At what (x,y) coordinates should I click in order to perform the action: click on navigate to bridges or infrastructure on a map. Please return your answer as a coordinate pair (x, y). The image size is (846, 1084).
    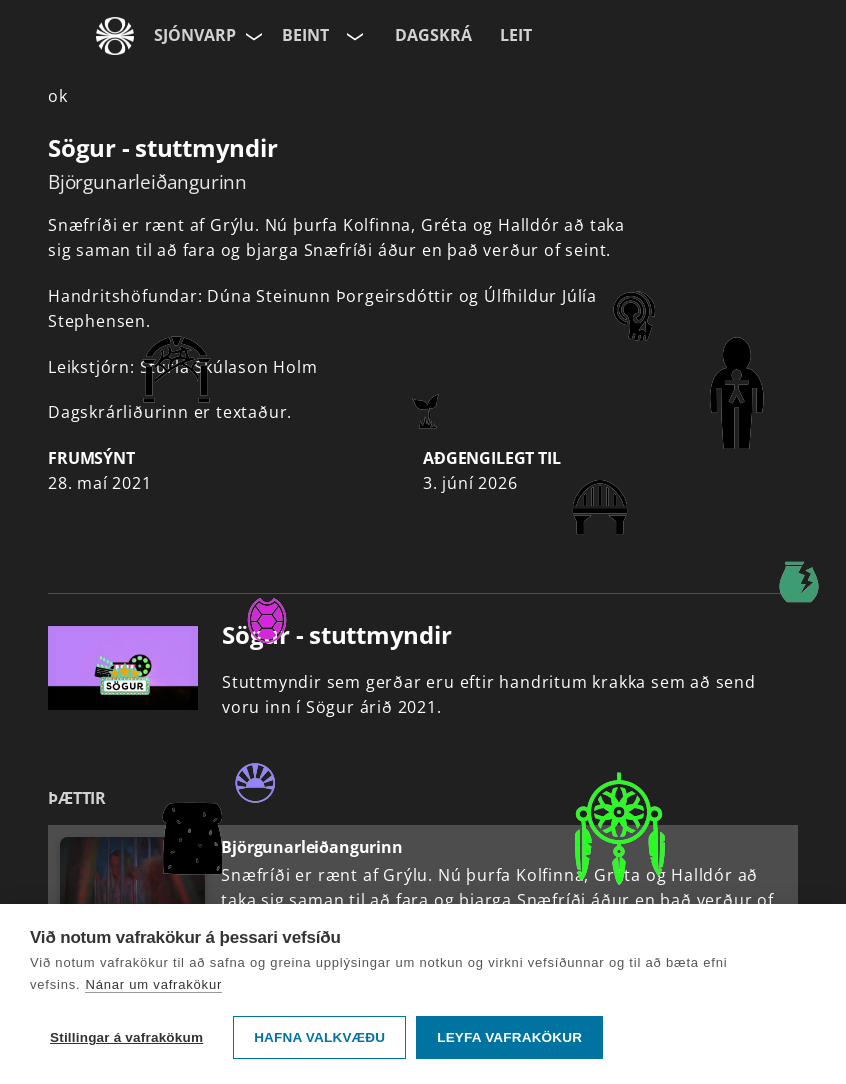
    Looking at the image, I should click on (600, 507).